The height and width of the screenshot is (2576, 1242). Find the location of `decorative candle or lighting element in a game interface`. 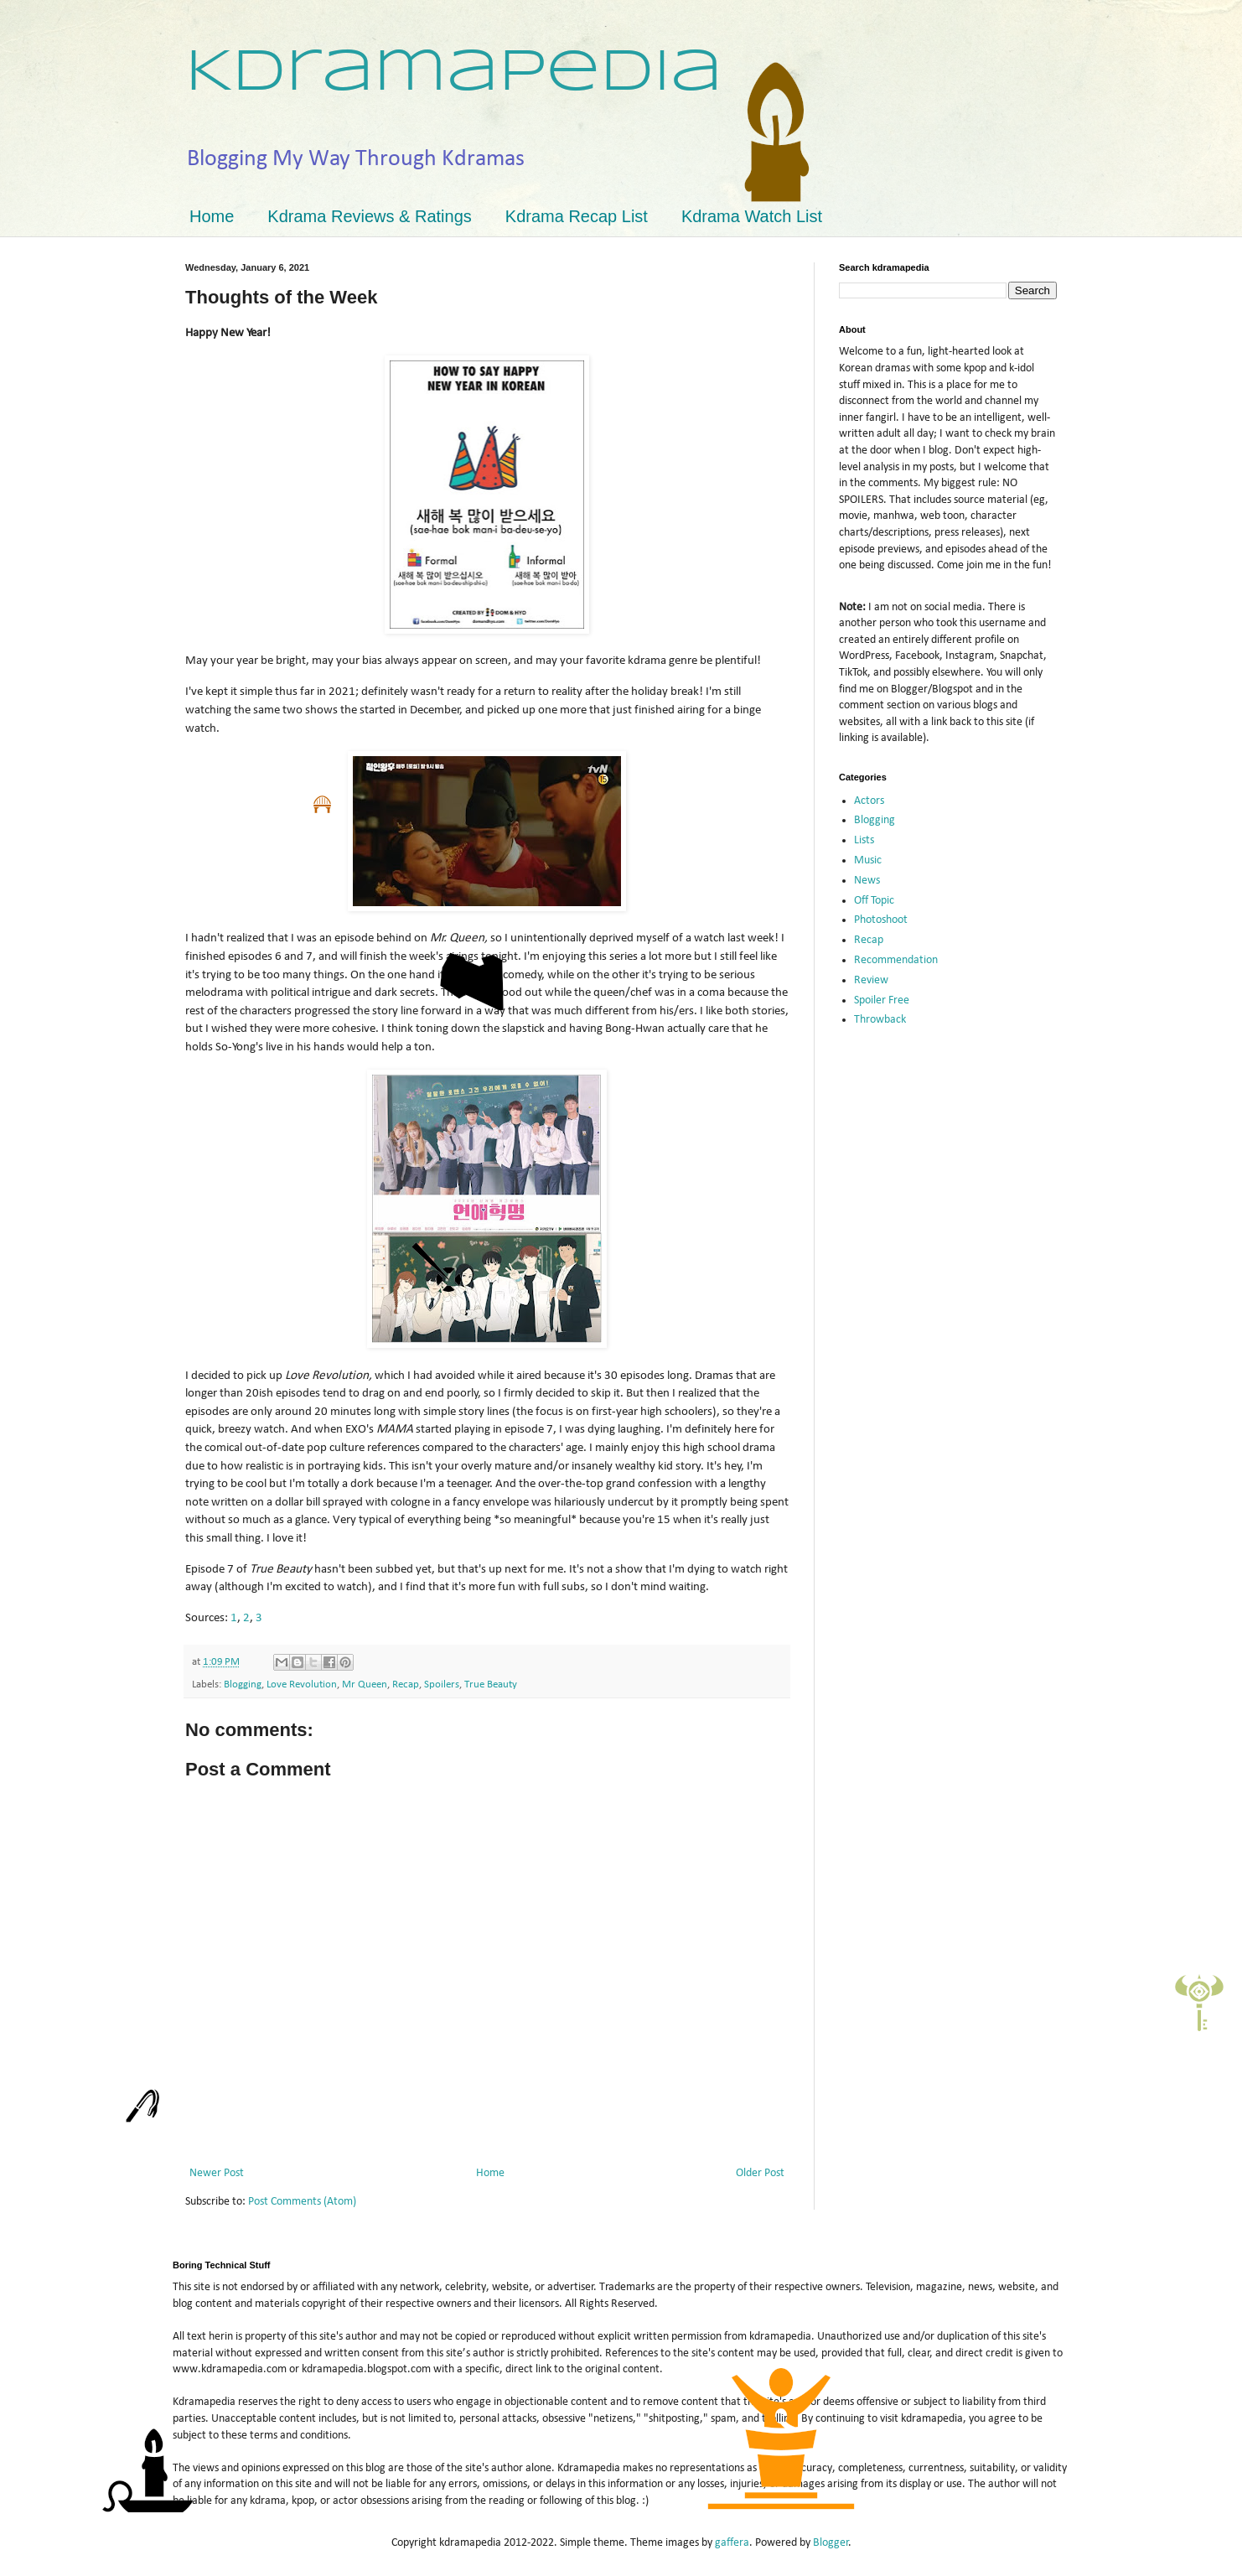

decorative candle or lighting element in a game interface is located at coordinates (147, 2475).